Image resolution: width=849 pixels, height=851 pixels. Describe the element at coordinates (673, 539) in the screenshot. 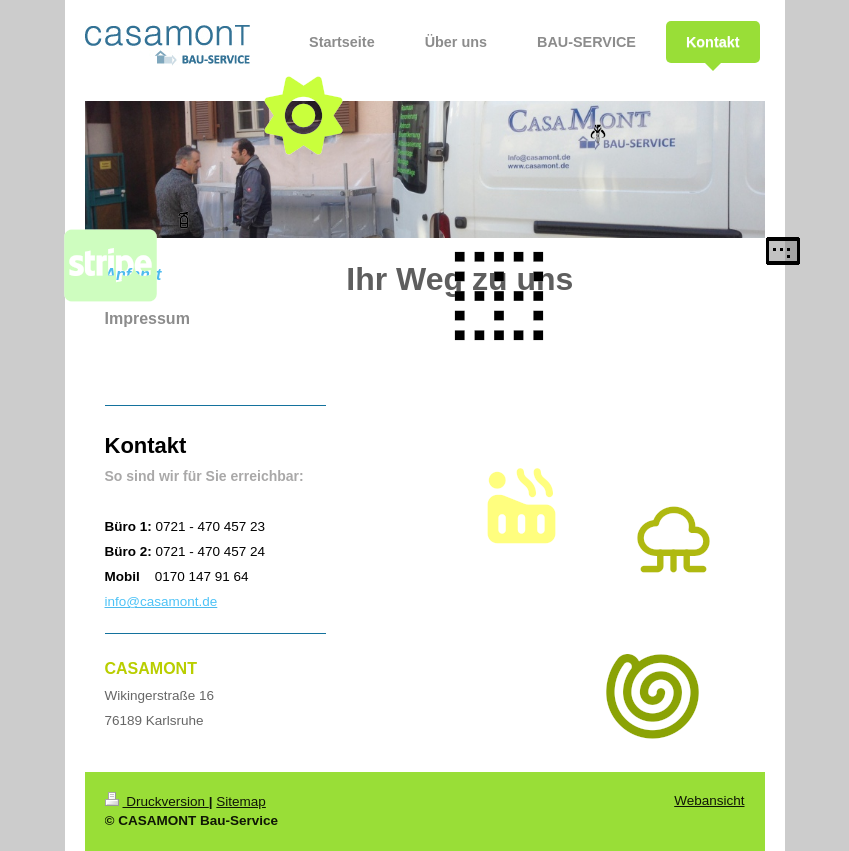

I see `access cloud computing services` at that location.